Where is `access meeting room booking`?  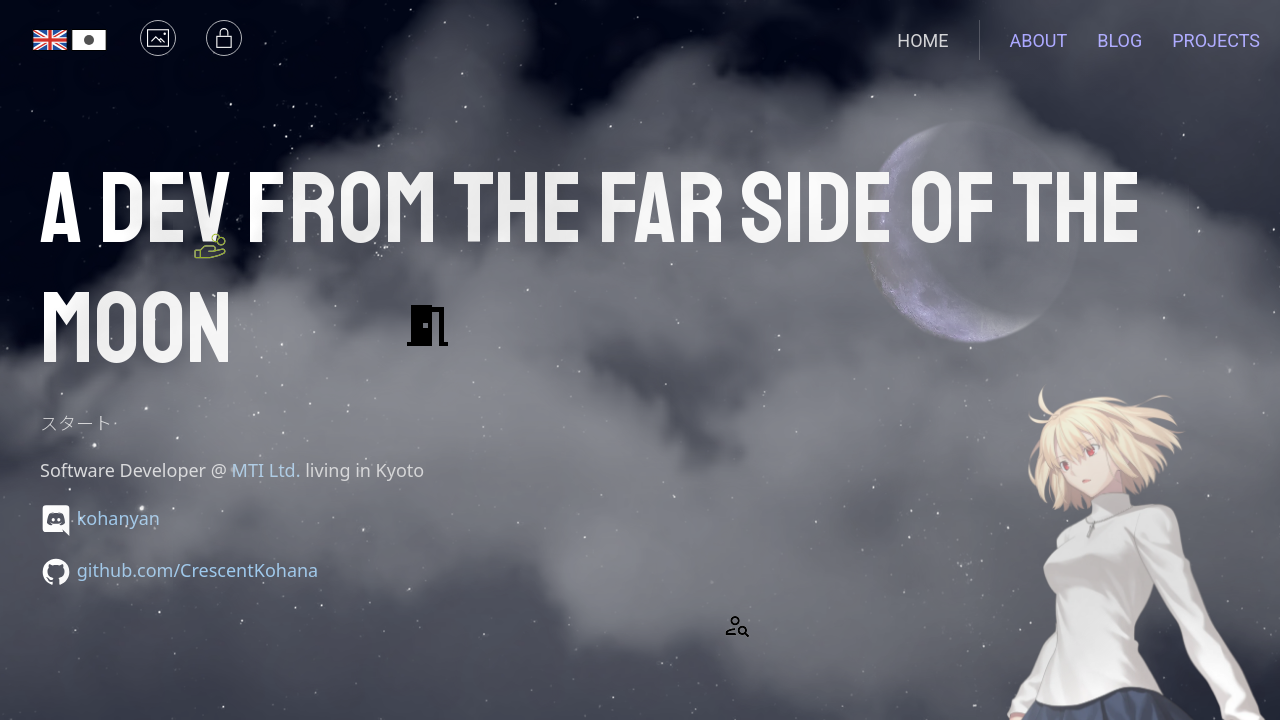
access meeting room booking is located at coordinates (427, 325).